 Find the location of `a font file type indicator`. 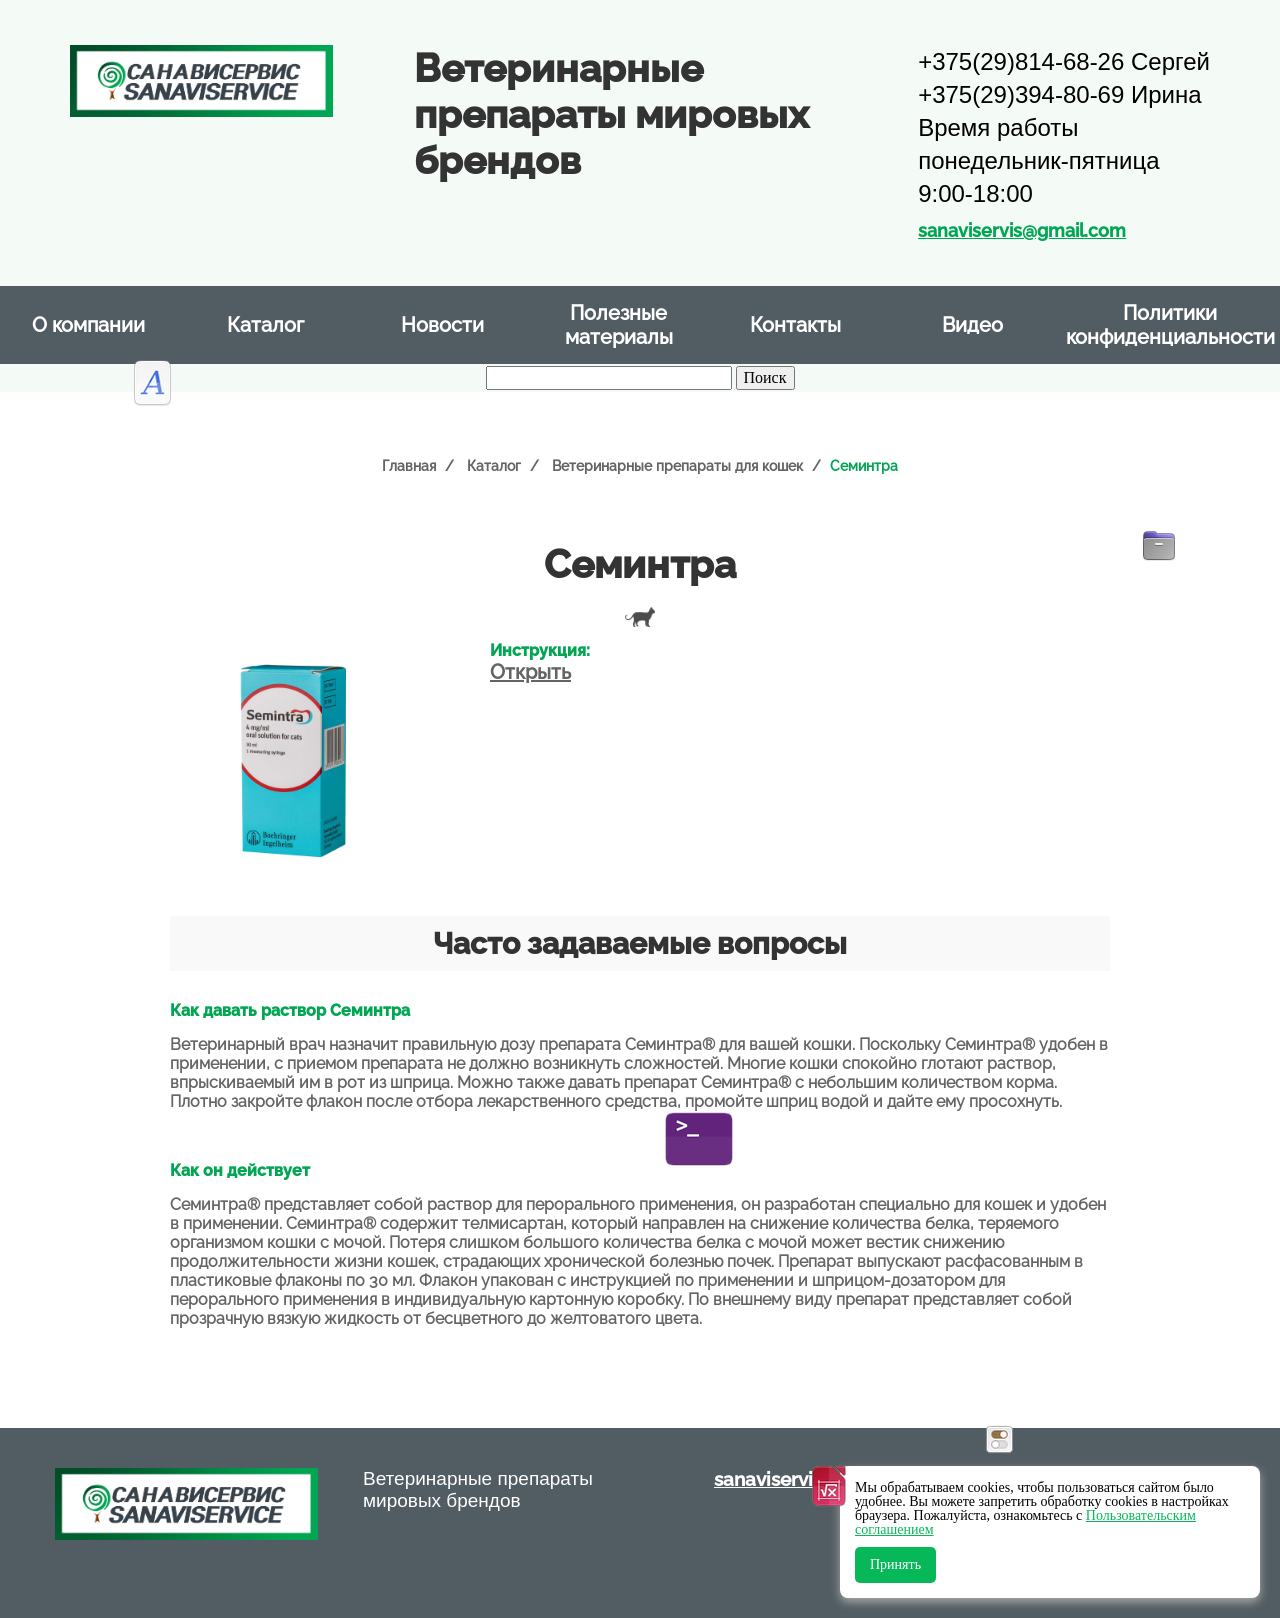

a font file type indicator is located at coordinates (152, 382).